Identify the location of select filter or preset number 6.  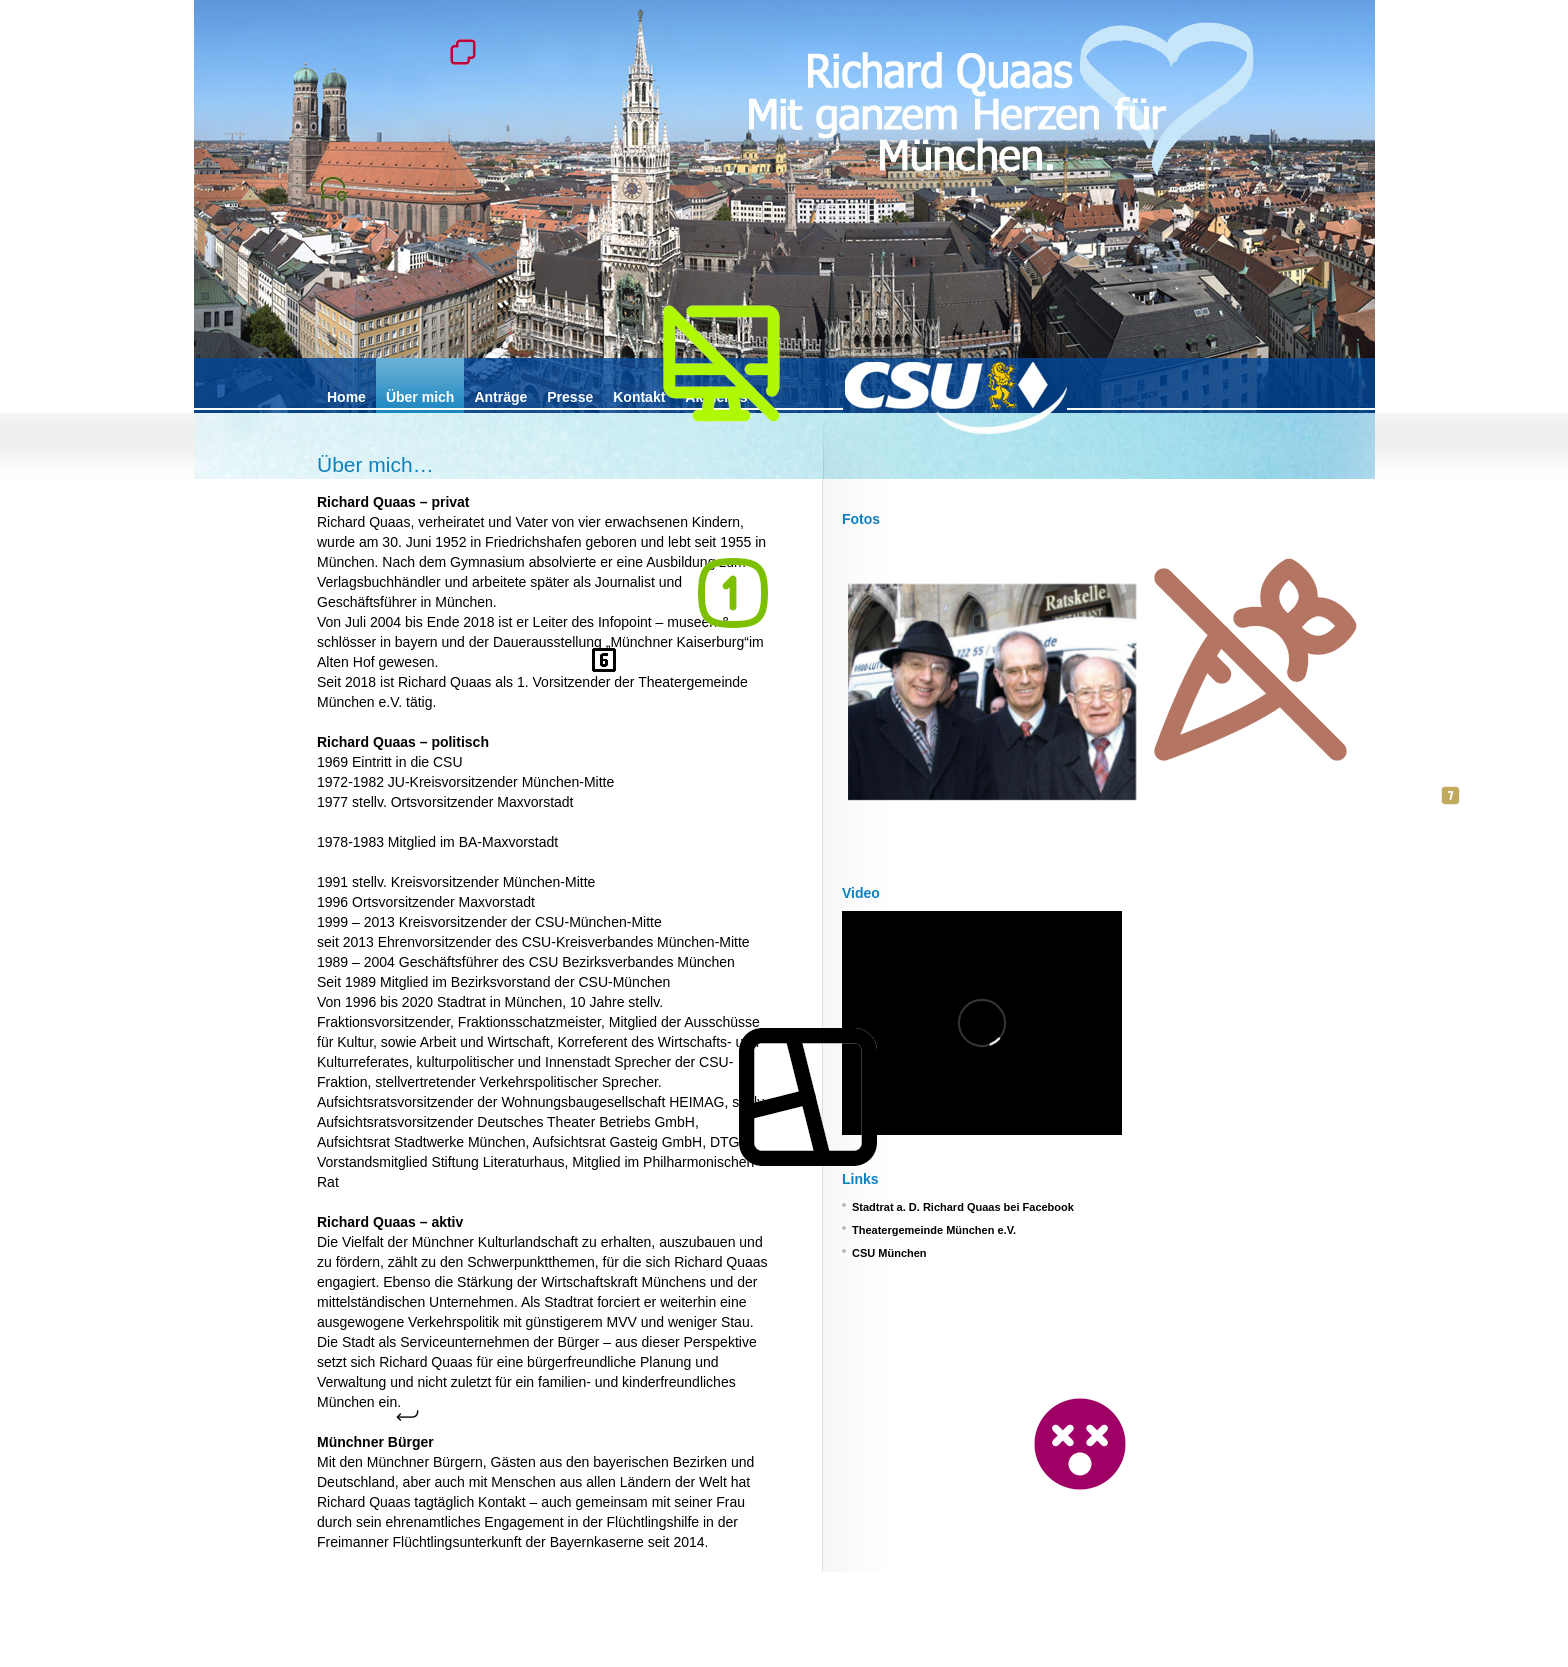
(604, 660).